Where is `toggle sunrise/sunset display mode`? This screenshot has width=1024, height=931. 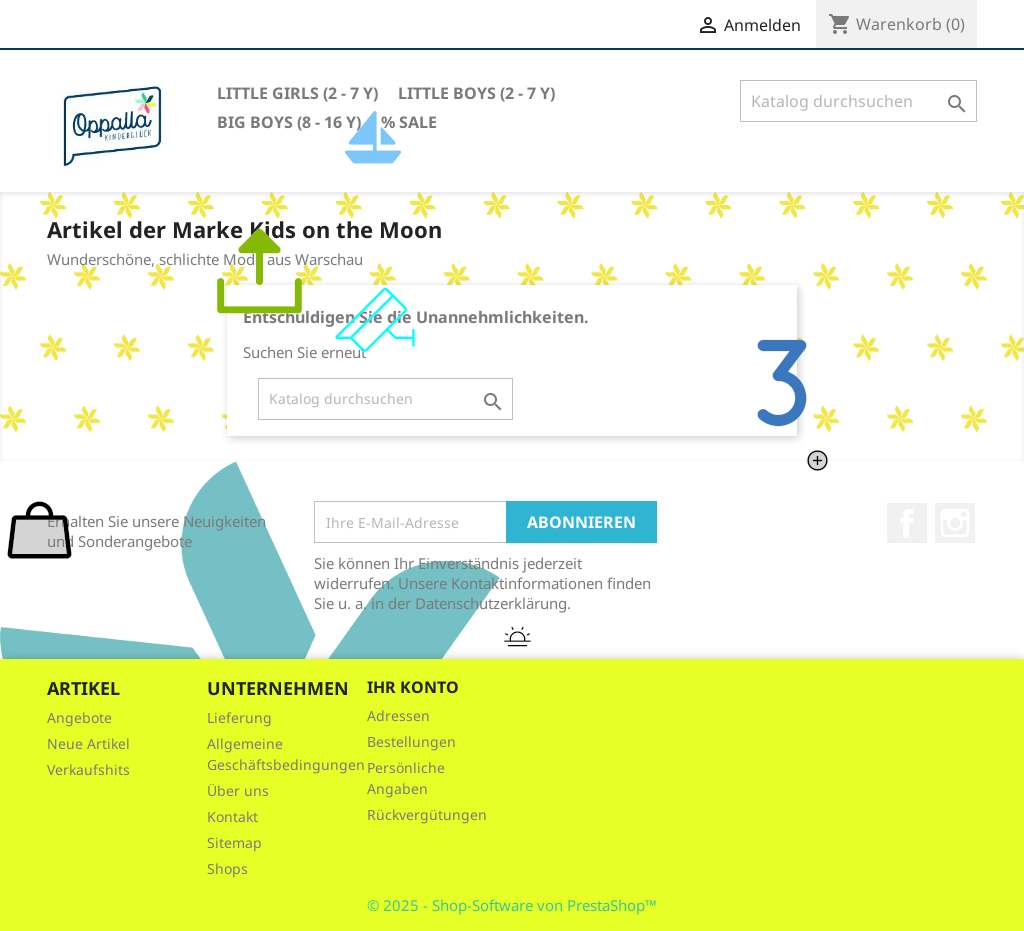 toggle sunrise/sunset display mode is located at coordinates (517, 637).